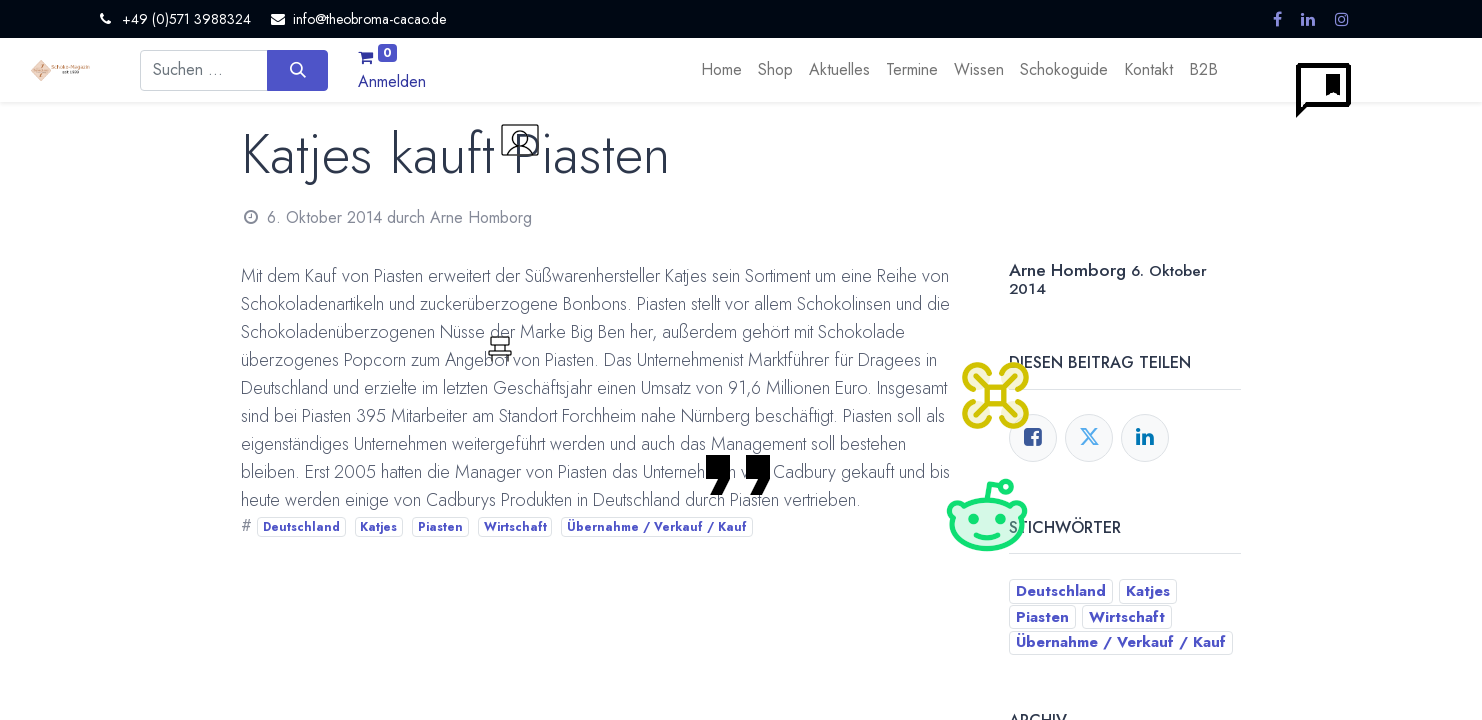 This screenshot has height=720, width=1482. What do you see at coordinates (995, 395) in the screenshot?
I see `access drone controls` at bounding box center [995, 395].